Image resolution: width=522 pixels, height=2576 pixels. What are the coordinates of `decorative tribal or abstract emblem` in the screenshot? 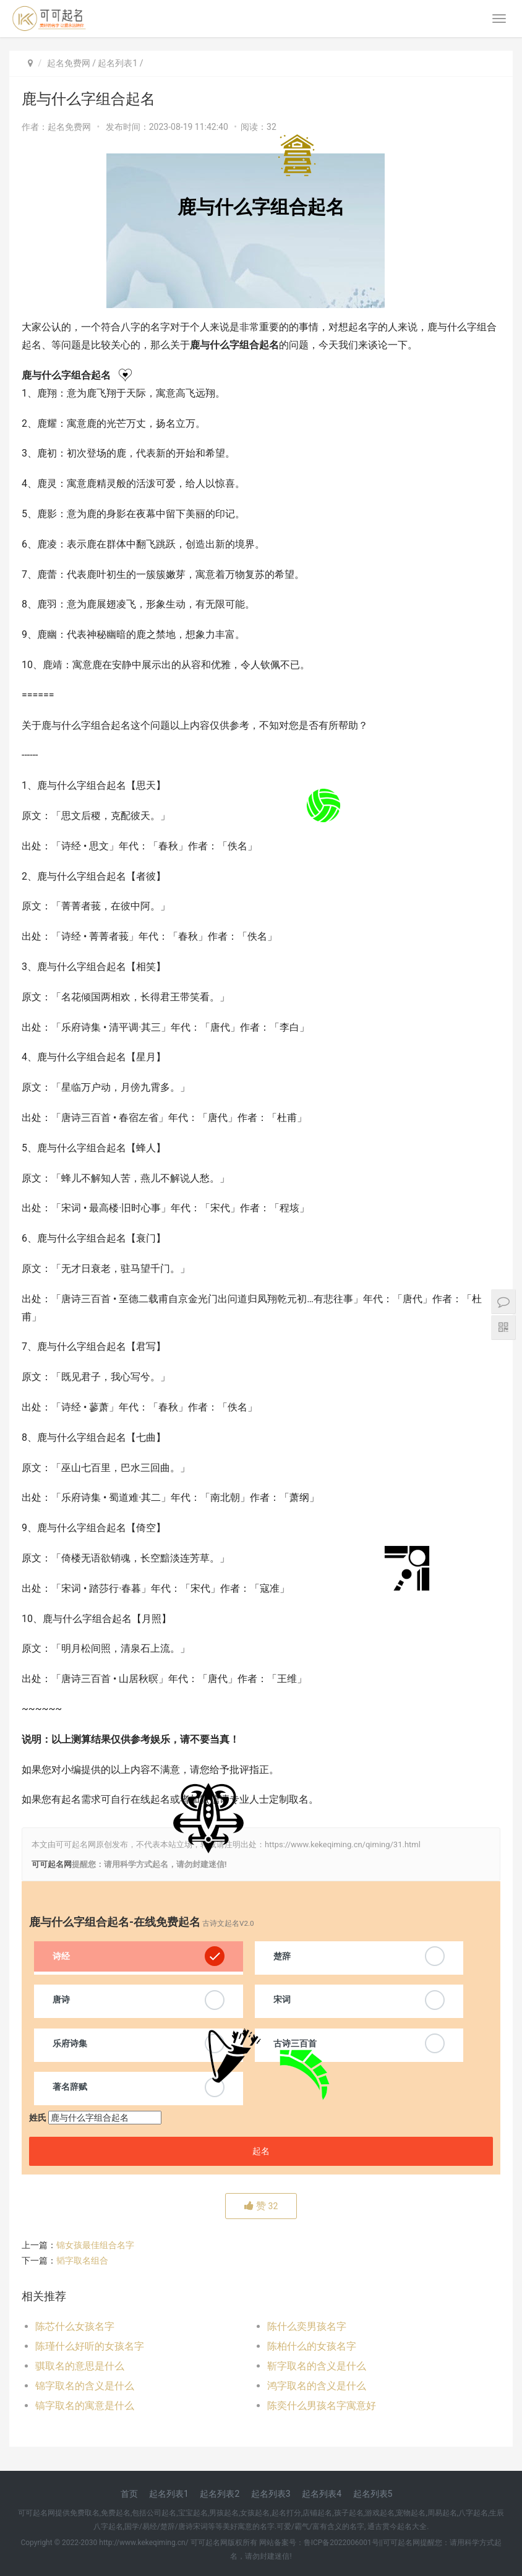 It's located at (208, 1818).